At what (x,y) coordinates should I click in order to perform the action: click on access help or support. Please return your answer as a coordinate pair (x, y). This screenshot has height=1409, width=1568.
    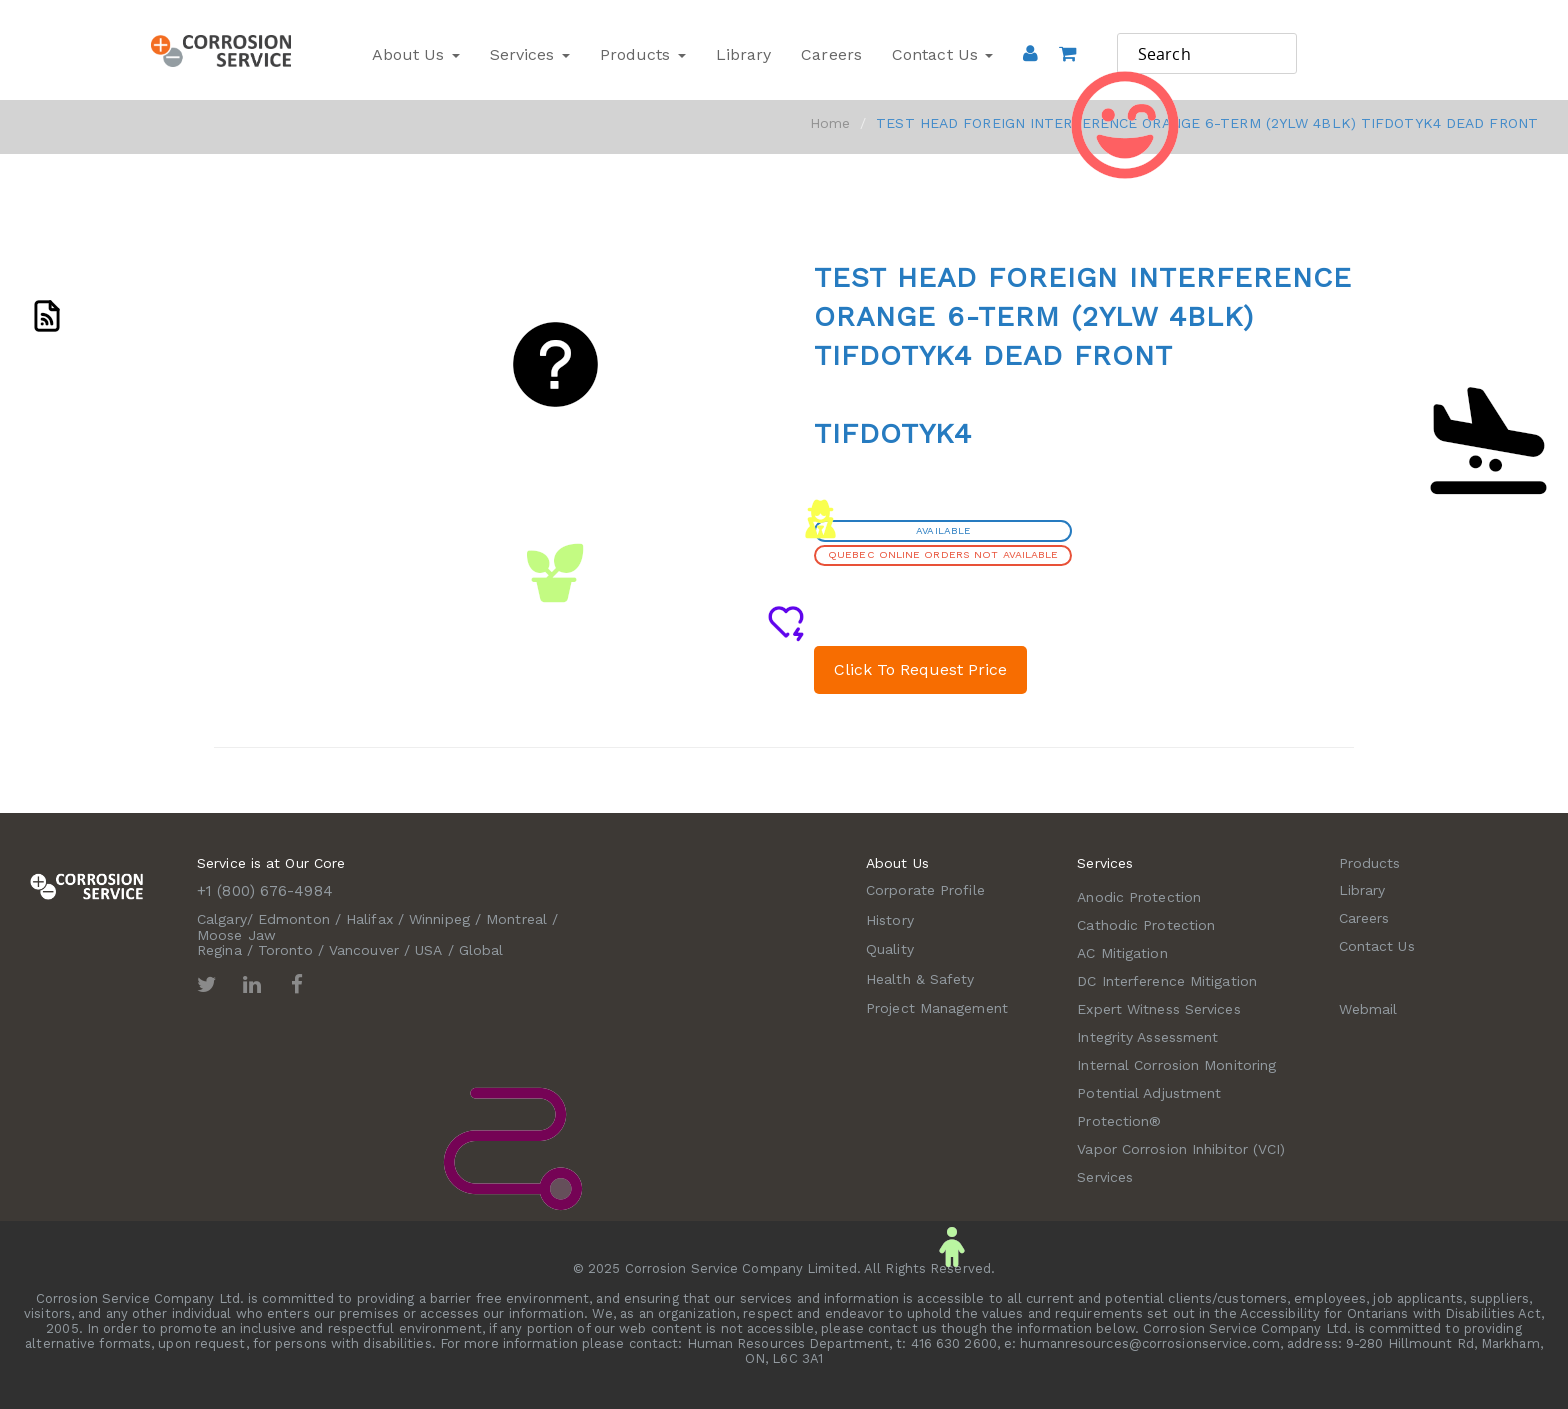
    Looking at the image, I should click on (555, 364).